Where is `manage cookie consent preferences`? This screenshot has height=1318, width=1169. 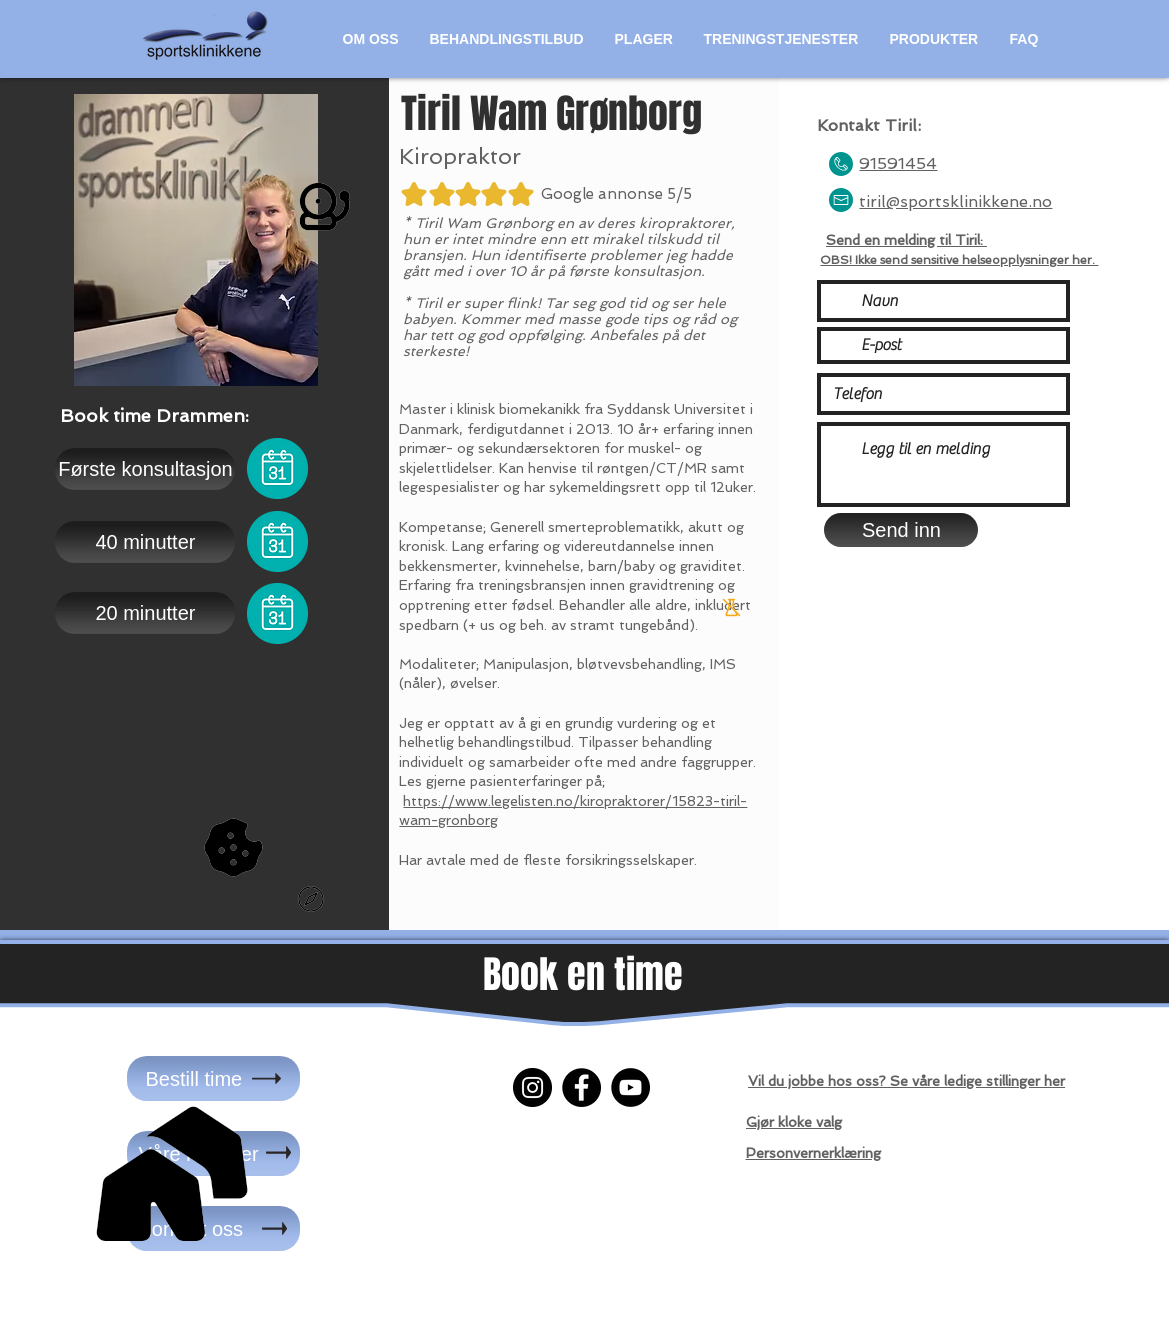 manage cookie consent preferences is located at coordinates (233, 847).